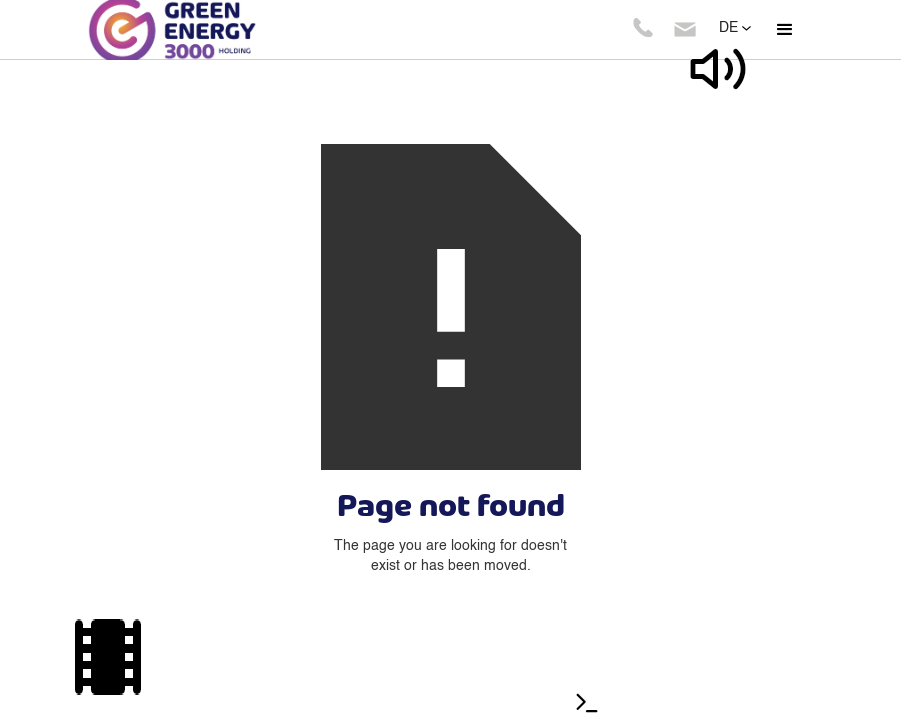 The width and height of the screenshot is (901, 720). Describe the element at coordinates (108, 657) in the screenshot. I see `access movies or video content` at that location.